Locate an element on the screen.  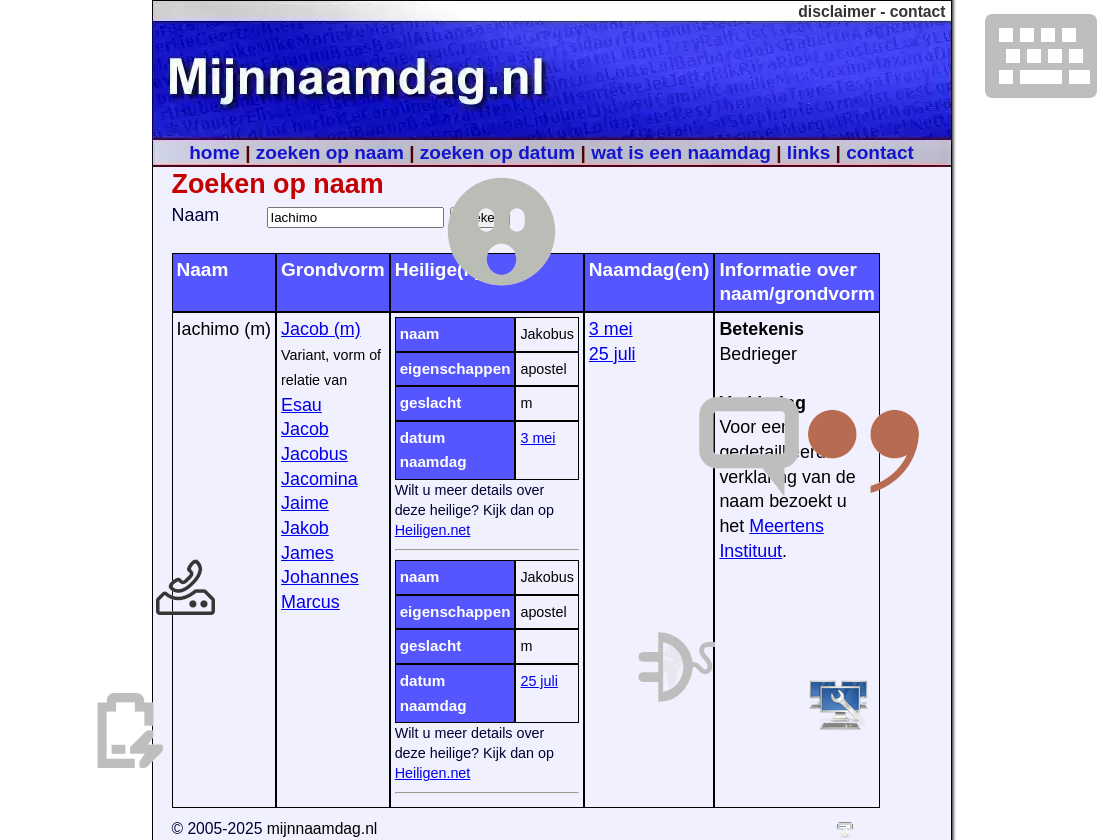
access your downloads folder is located at coordinates (845, 830).